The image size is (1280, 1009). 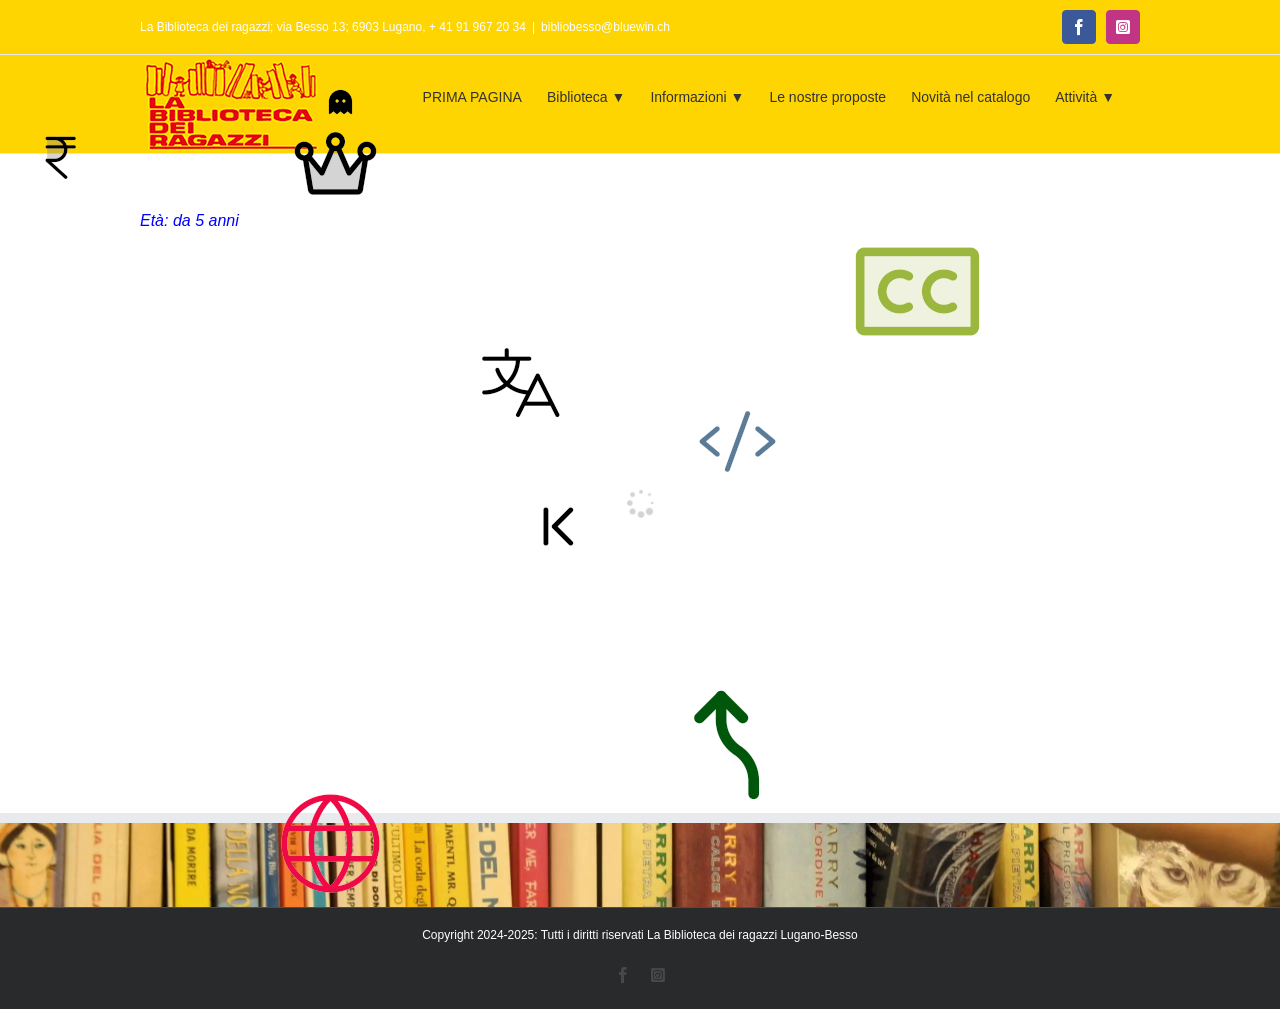 What do you see at coordinates (518, 384) in the screenshot?
I see `translate text to another language` at bounding box center [518, 384].